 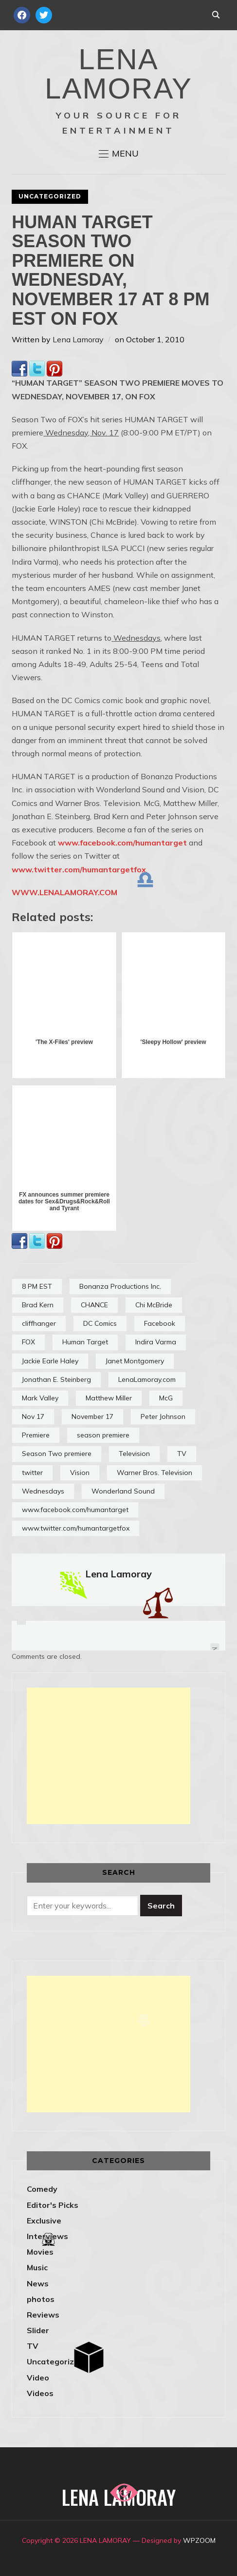 What do you see at coordinates (73, 1585) in the screenshot?
I see `select ice spear ability or spell` at bounding box center [73, 1585].